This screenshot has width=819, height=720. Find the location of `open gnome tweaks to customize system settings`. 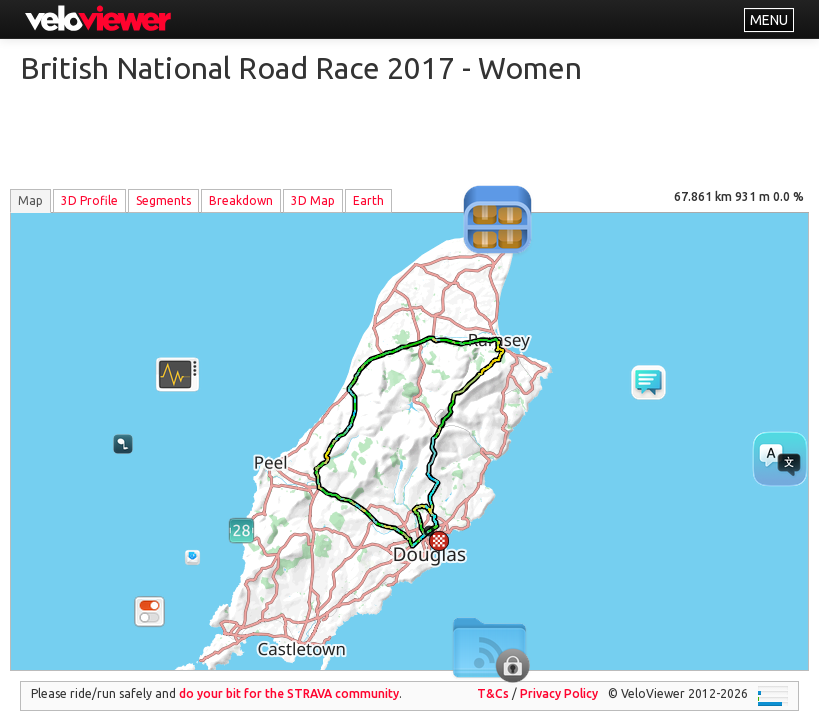

open gnome tweaks to customize system settings is located at coordinates (149, 611).